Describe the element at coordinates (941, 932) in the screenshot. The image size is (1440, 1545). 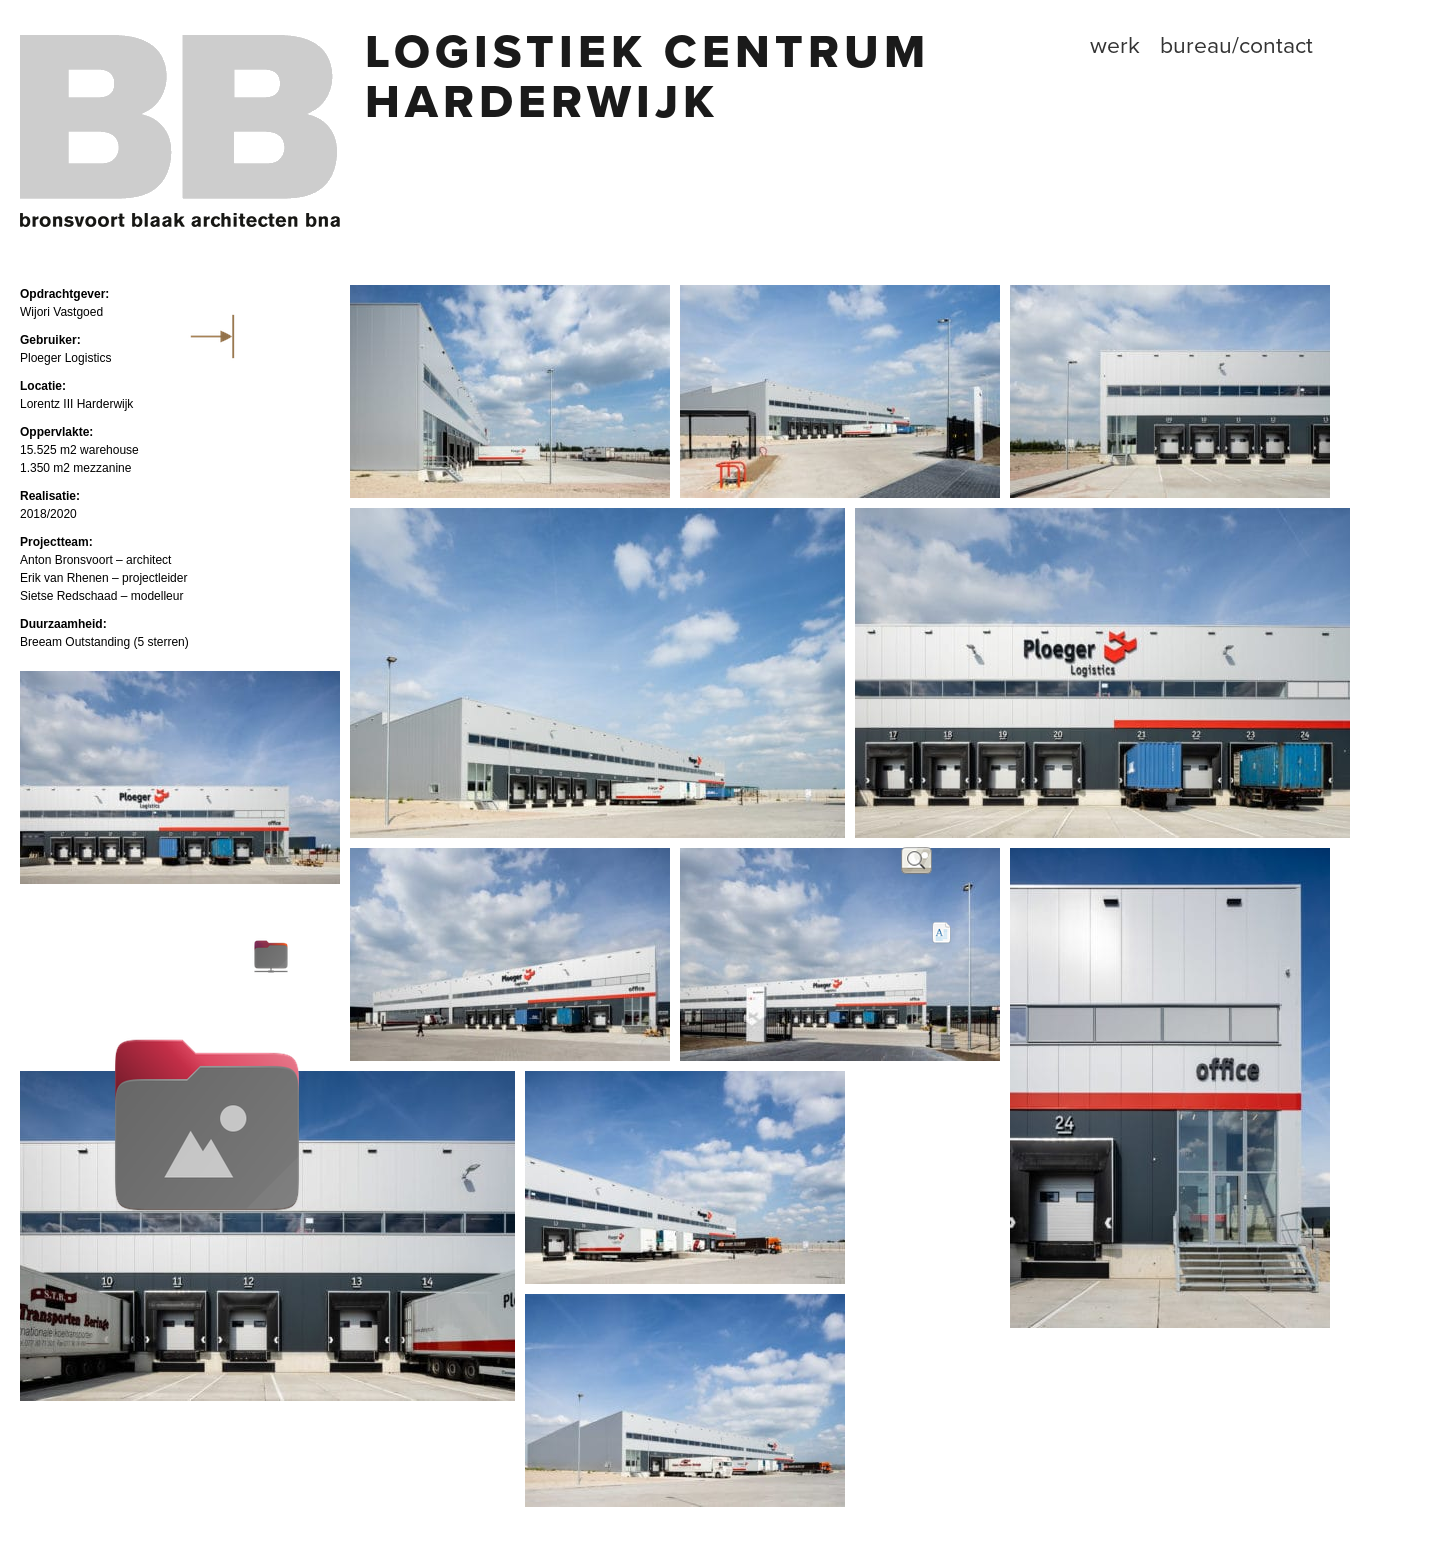
I see `open a text document file` at that location.